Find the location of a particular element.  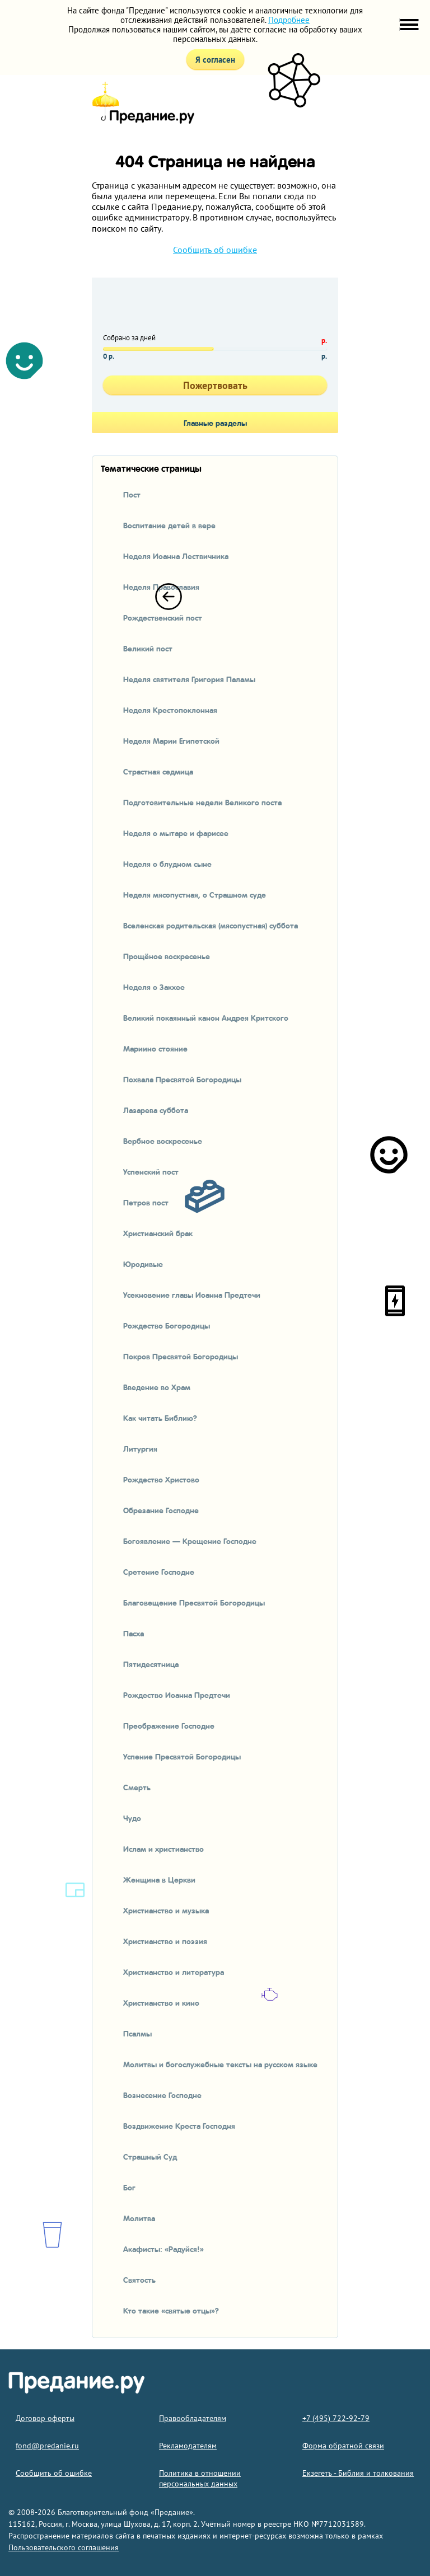

access fediverse or federated social networks is located at coordinates (293, 80).